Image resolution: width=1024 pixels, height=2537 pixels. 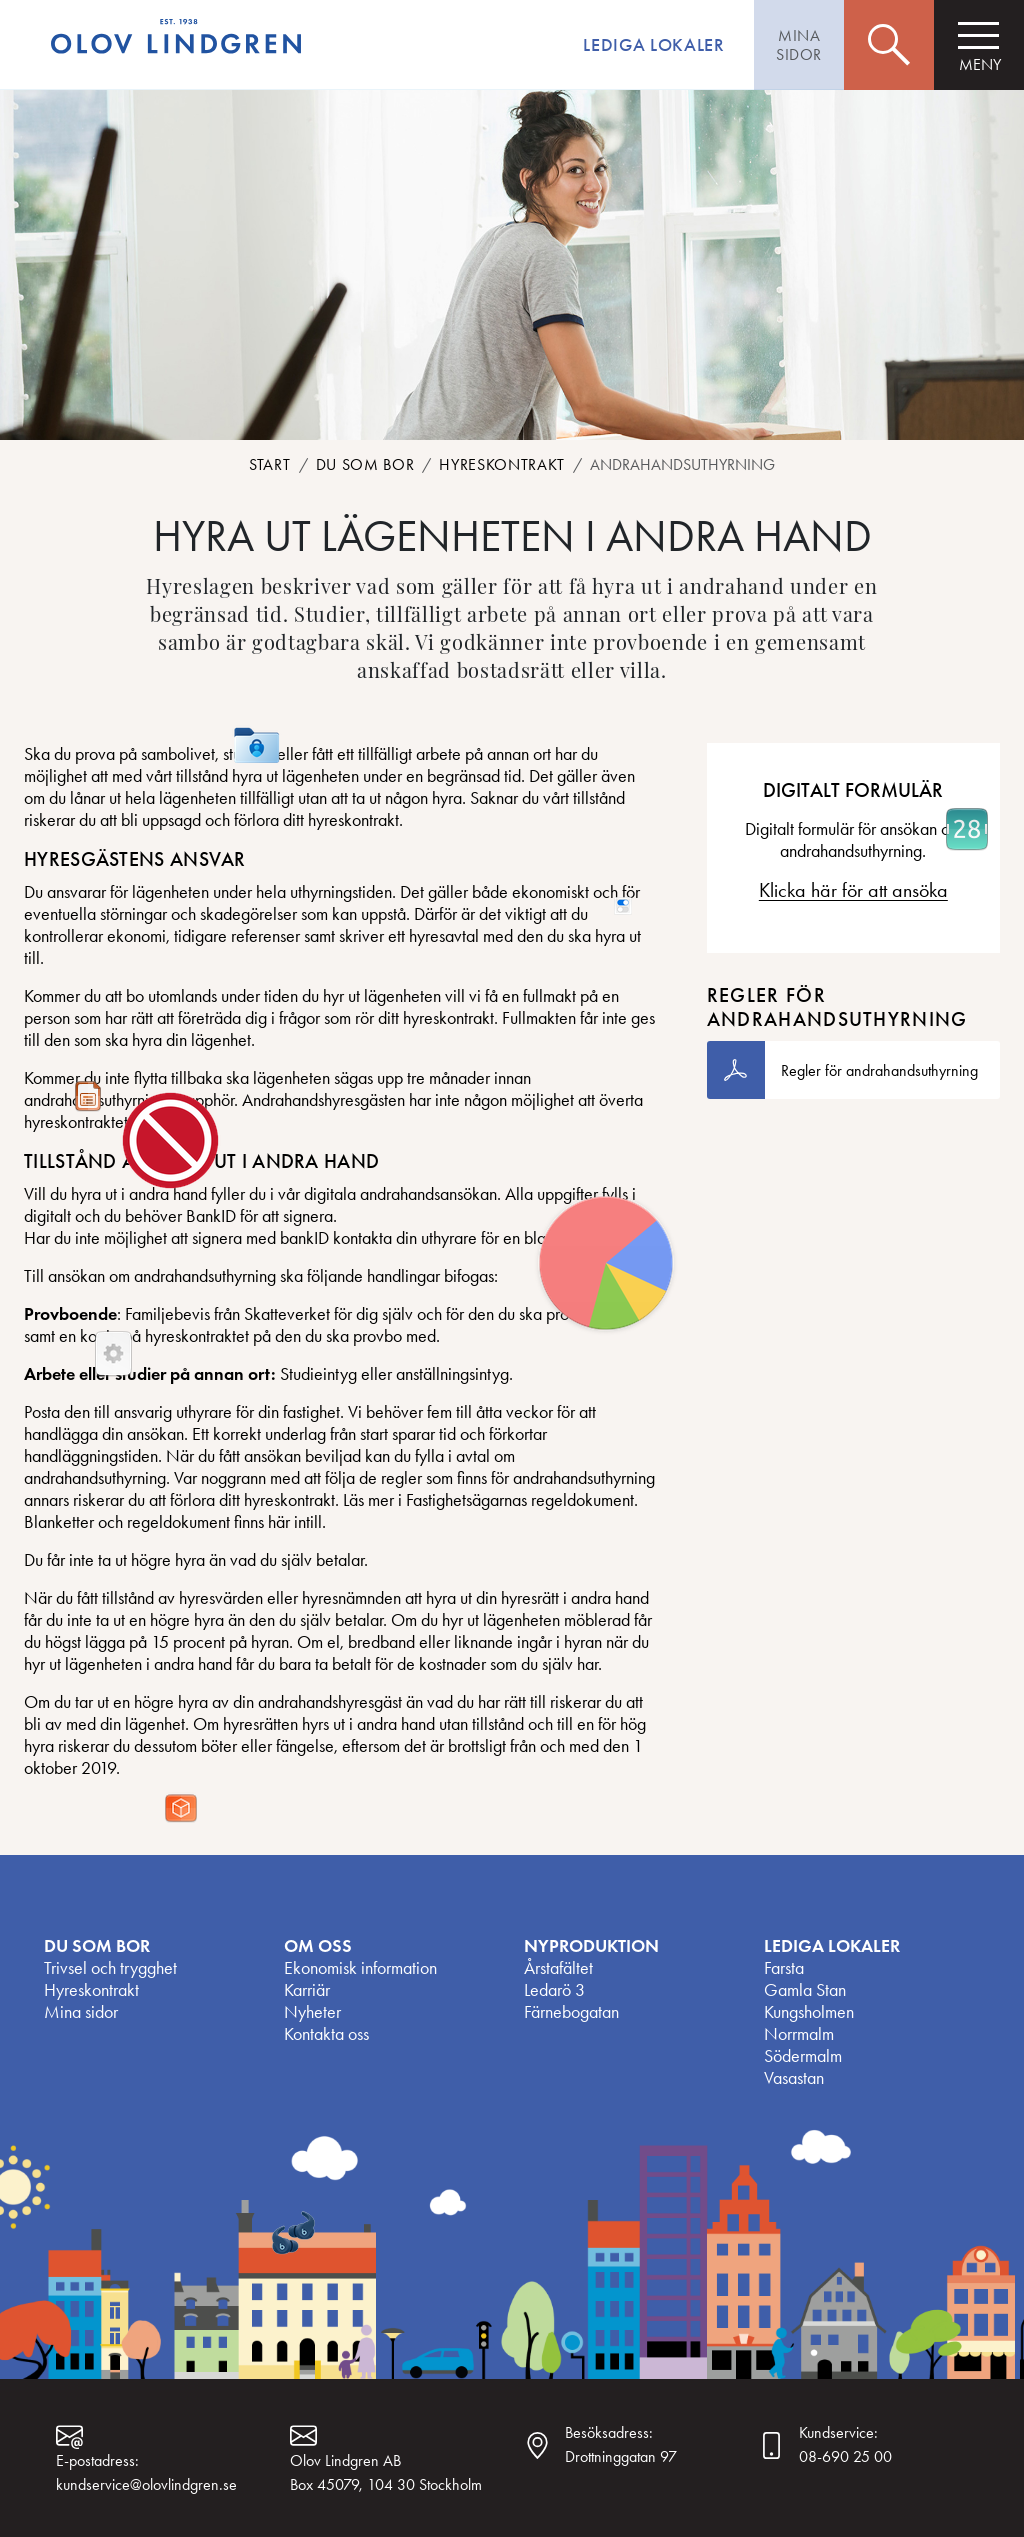 What do you see at coordinates (293, 2233) in the screenshot?
I see `beats fit pro wireless earbuds in tidal blue` at bounding box center [293, 2233].